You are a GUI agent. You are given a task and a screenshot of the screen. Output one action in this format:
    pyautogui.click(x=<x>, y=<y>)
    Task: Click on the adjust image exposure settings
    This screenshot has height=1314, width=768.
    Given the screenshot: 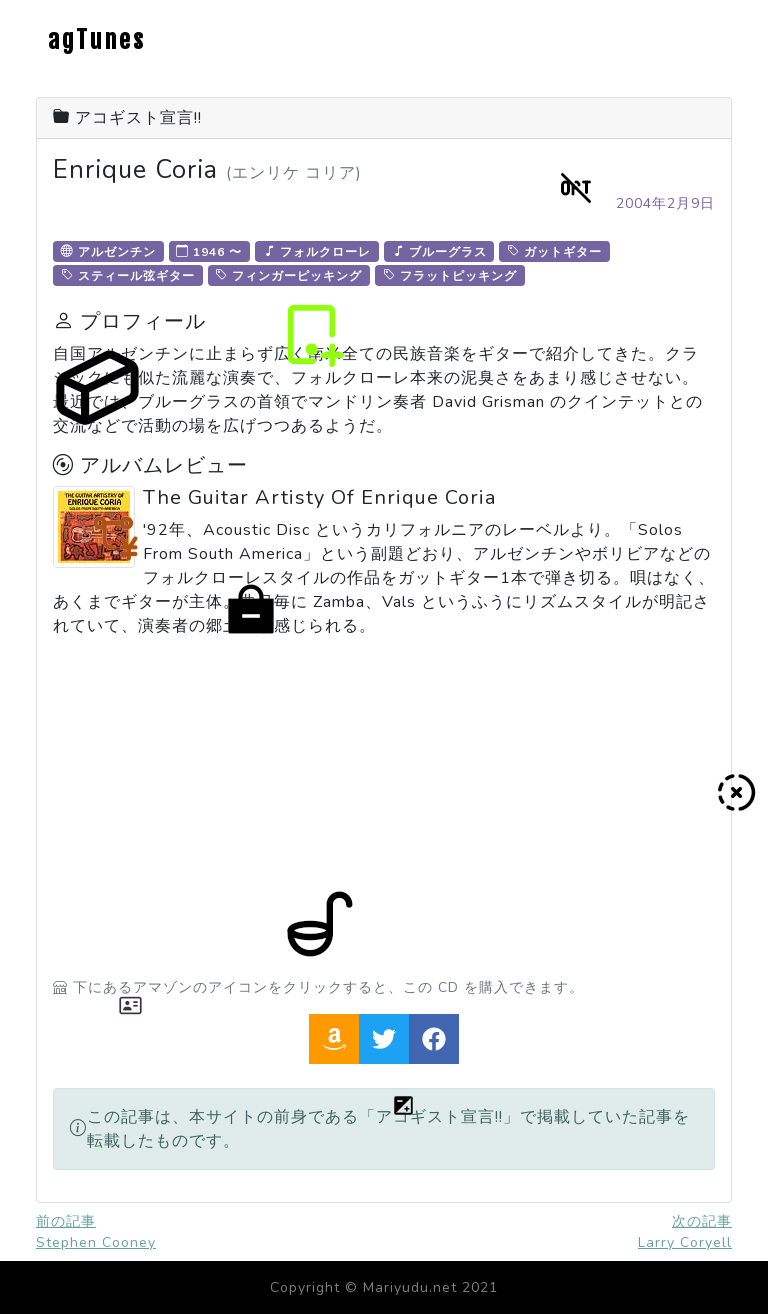 What is the action you would take?
    pyautogui.click(x=403, y=1105)
    